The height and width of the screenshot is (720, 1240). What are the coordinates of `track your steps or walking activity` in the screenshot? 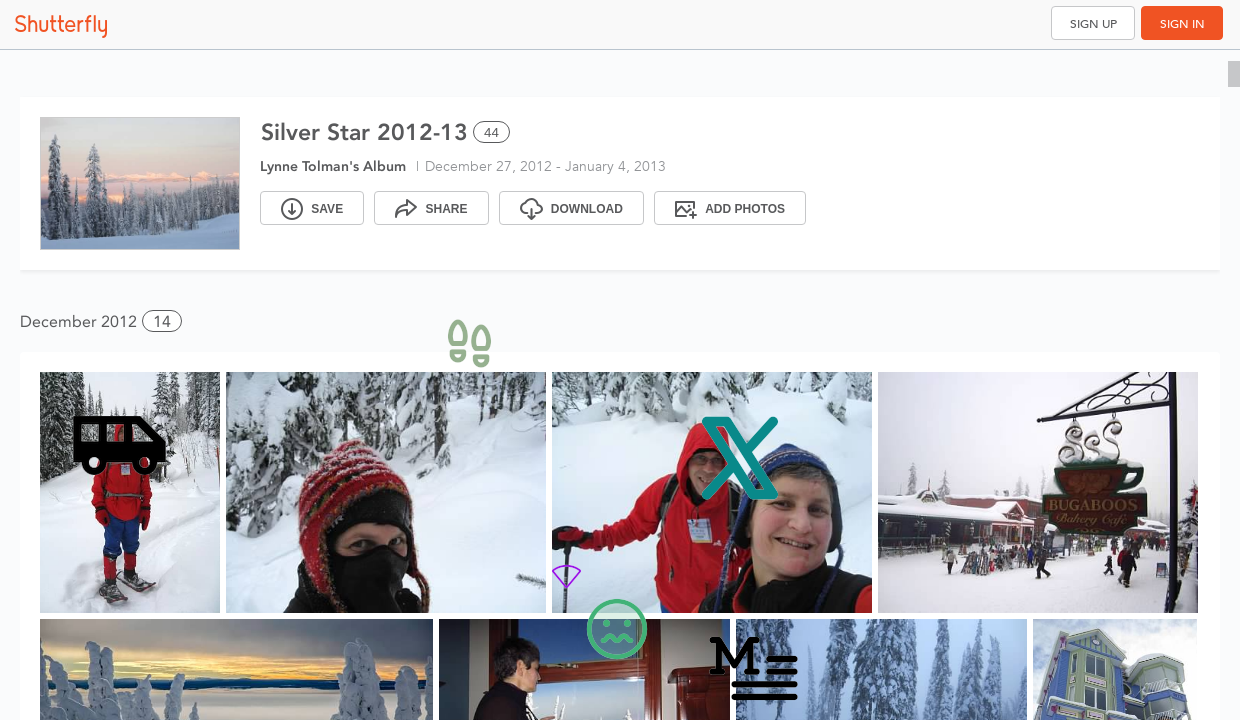 It's located at (469, 343).